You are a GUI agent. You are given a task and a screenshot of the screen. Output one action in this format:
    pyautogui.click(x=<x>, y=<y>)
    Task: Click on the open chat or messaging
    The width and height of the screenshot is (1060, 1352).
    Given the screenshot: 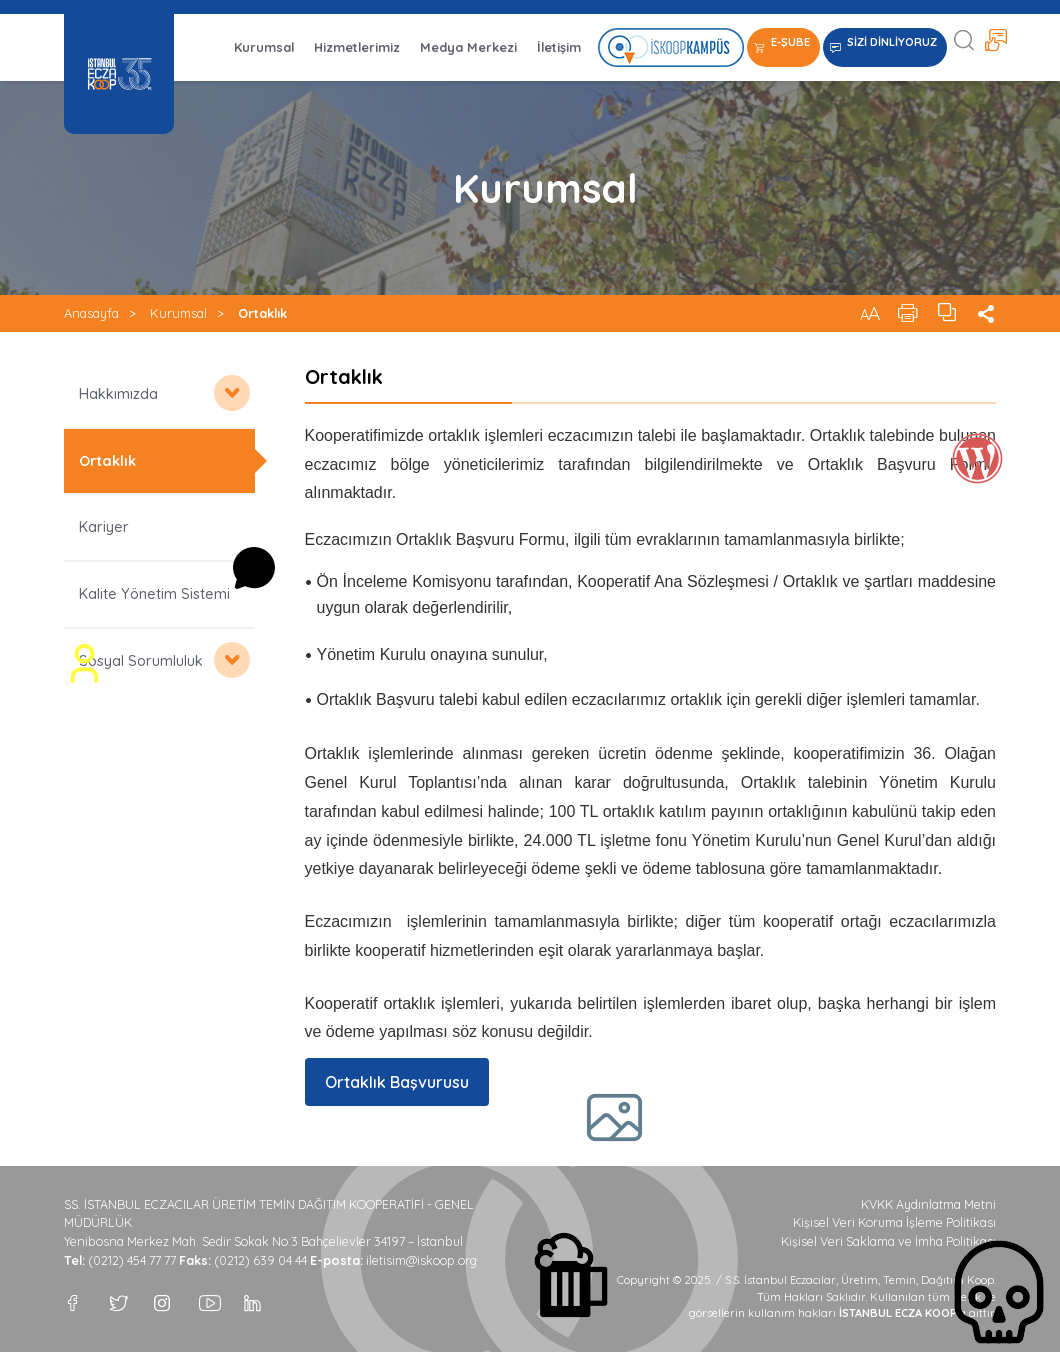 What is the action you would take?
    pyautogui.click(x=254, y=568)
    